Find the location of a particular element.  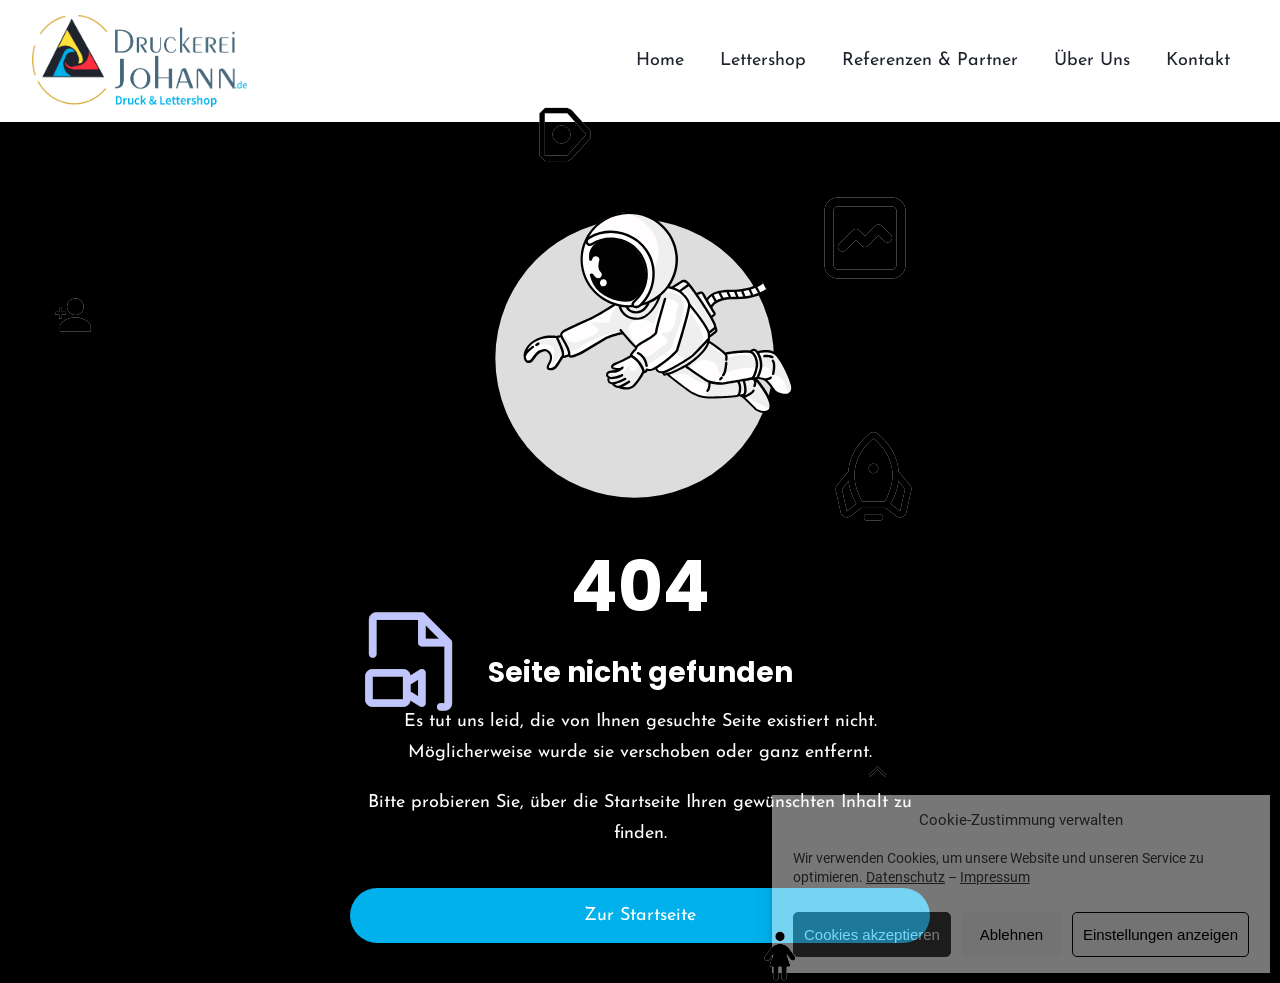

collapse an expanded section is located at coordinates (877, 771).